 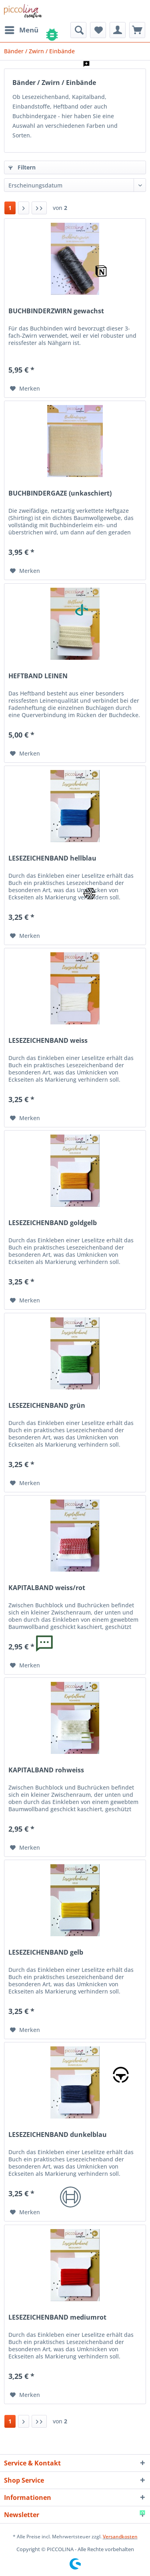 What do you see at coordinates (88, 1737) in the screenshot?
I see `open navigation menu` at bounding box center [88, 1737].